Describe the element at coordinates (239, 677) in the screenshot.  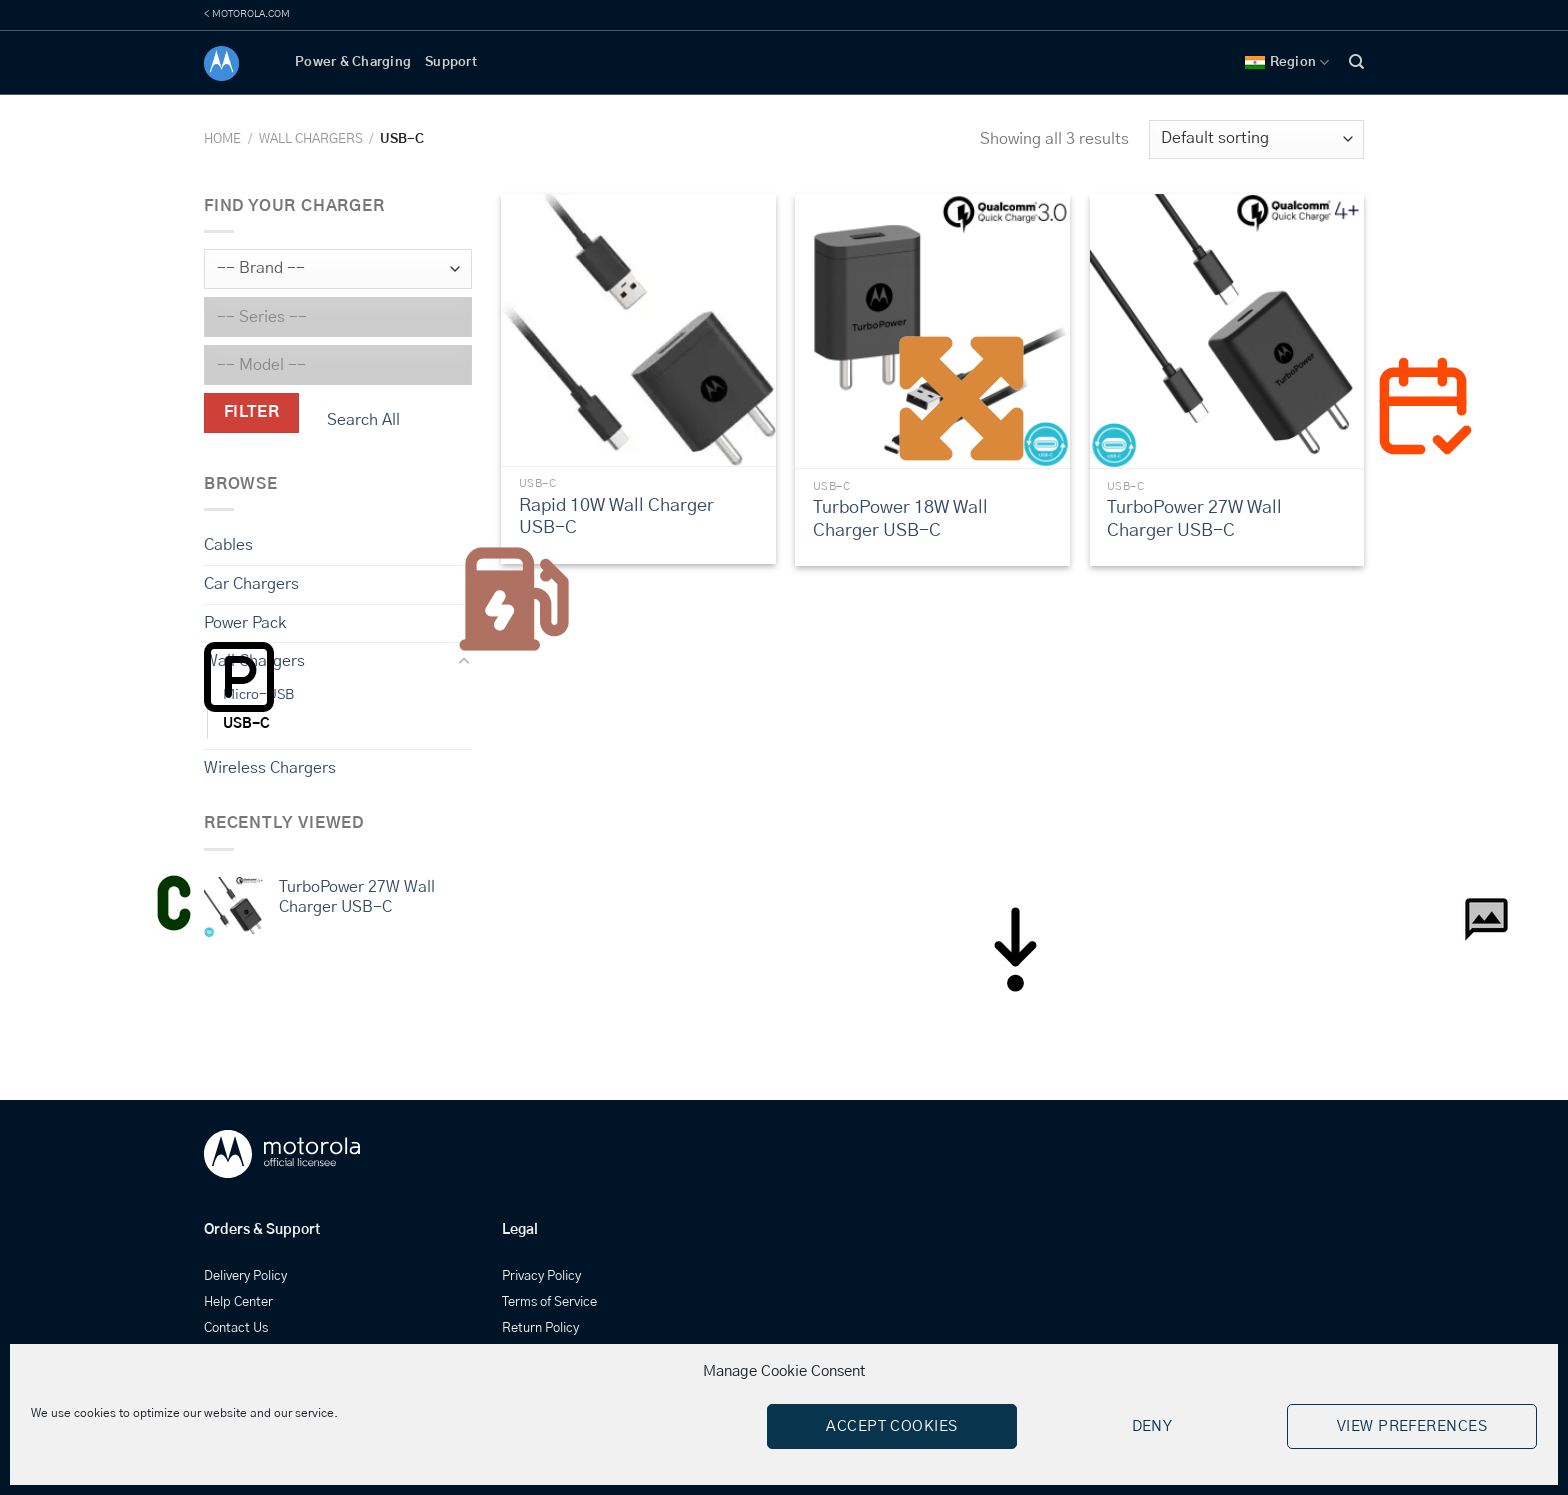
I see `find nearby parking locations` at that location.